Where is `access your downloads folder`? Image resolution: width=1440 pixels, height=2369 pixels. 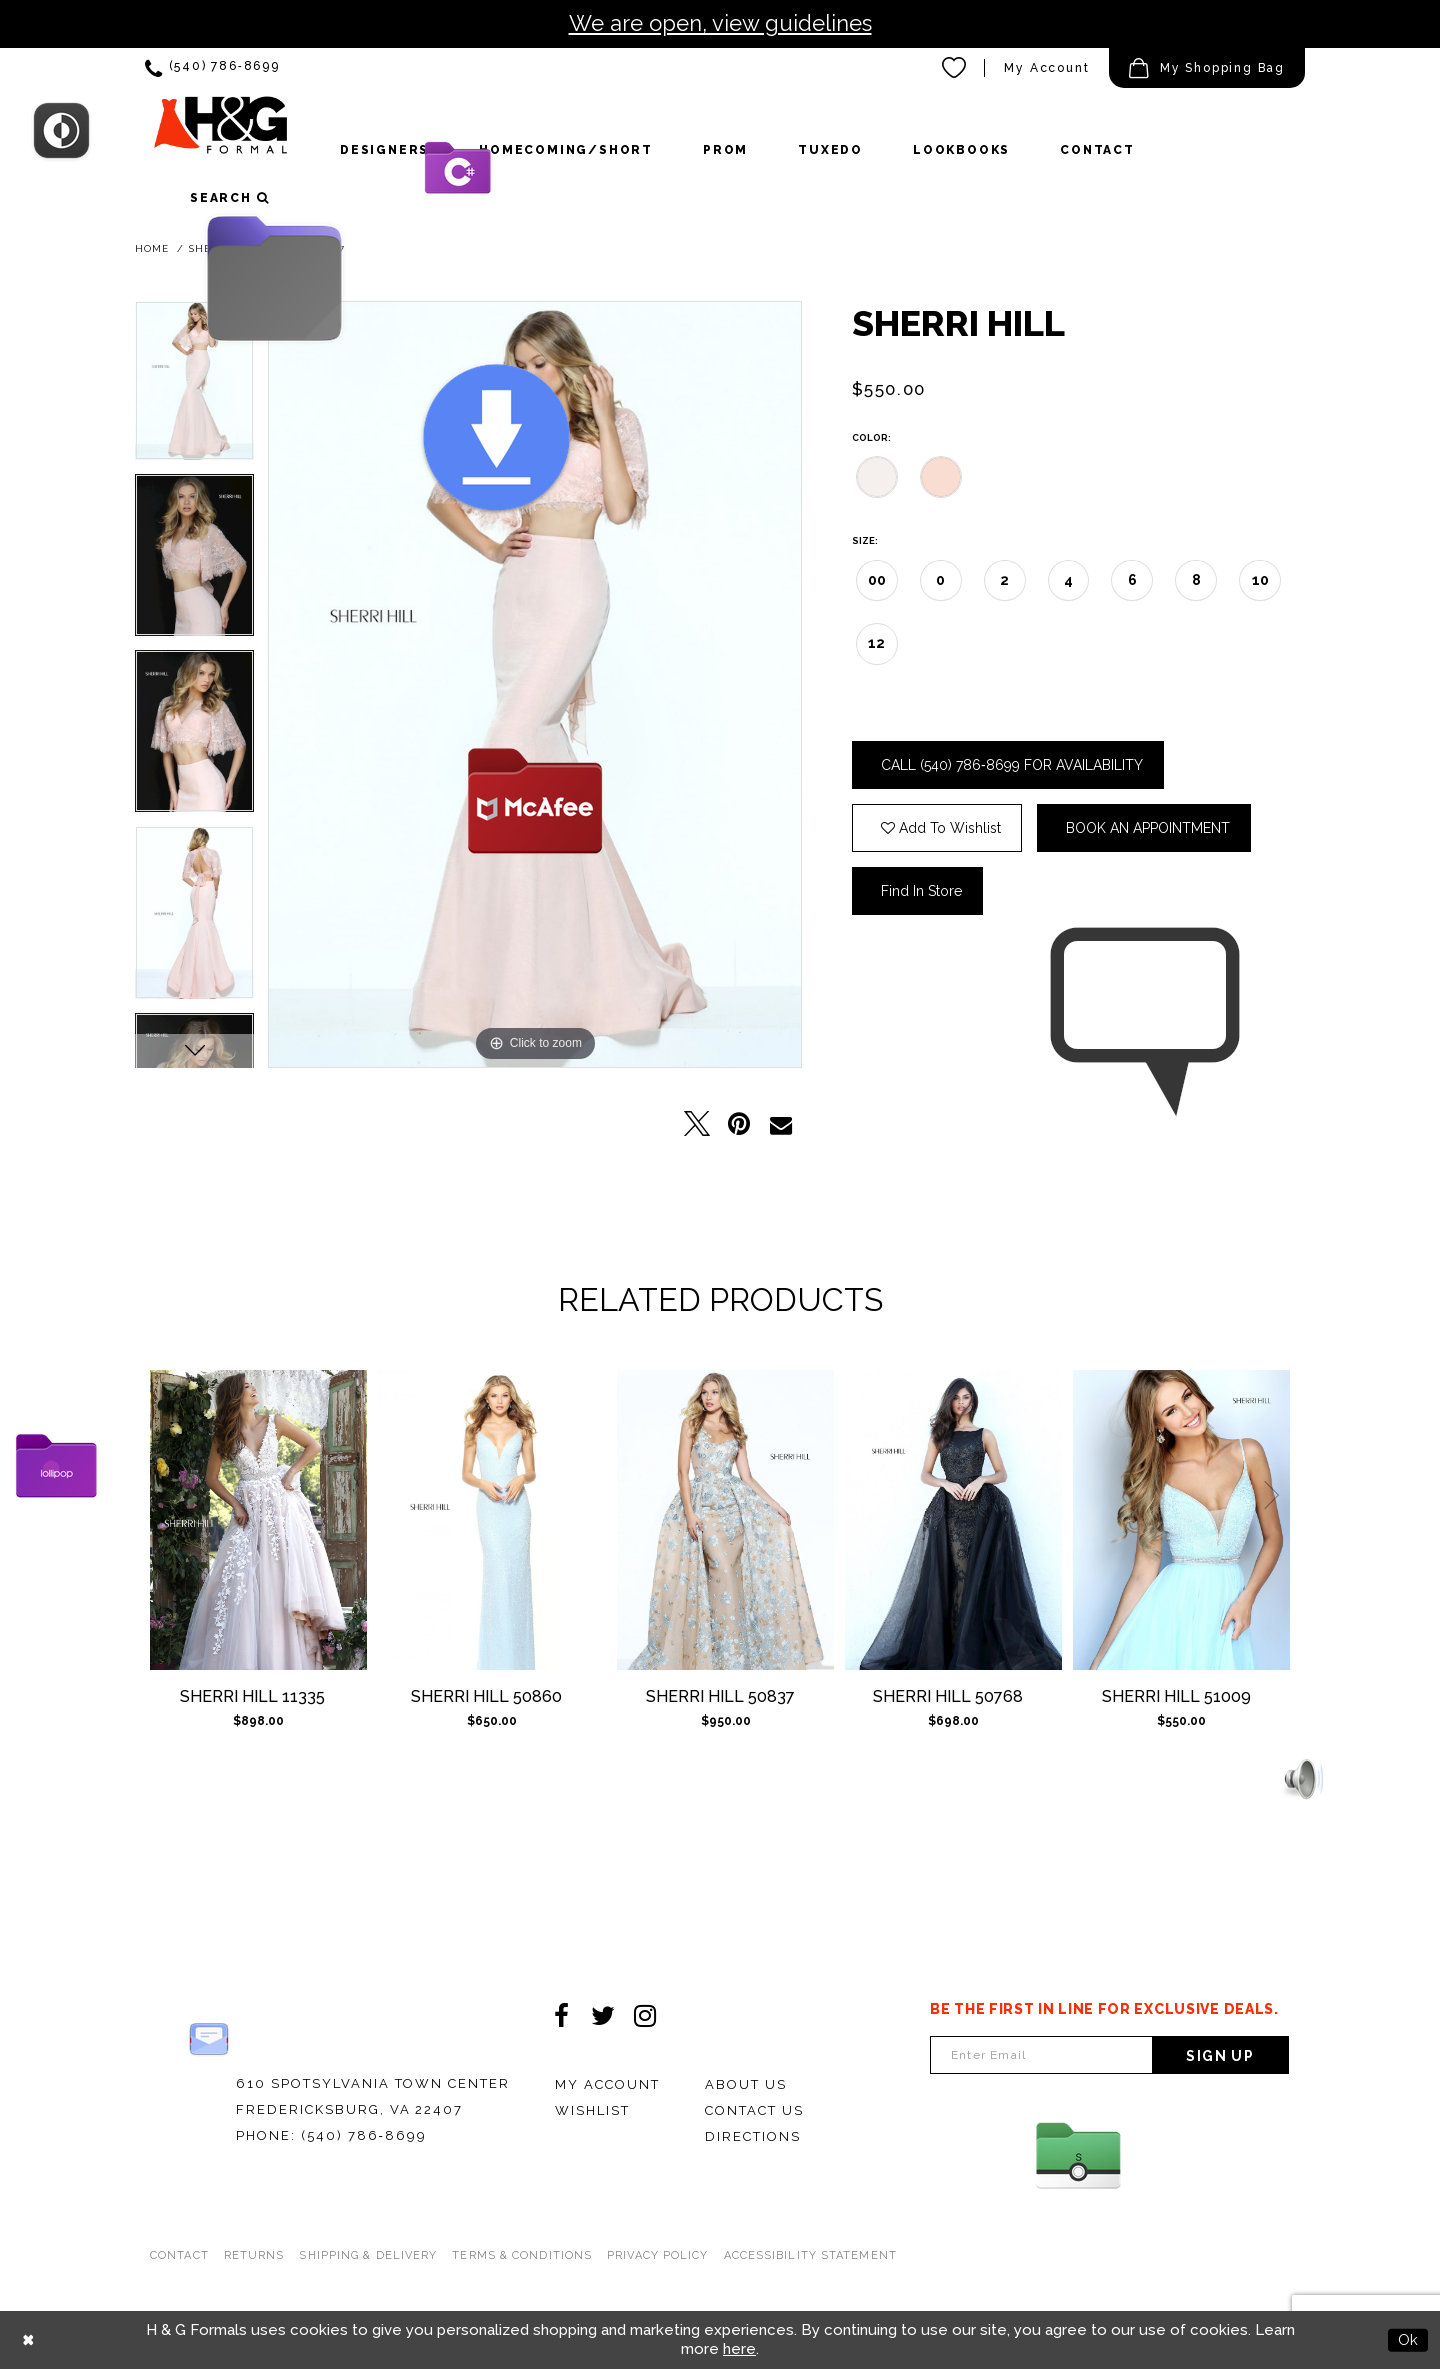 access your downloads folder is located at coordinates (496, 437).